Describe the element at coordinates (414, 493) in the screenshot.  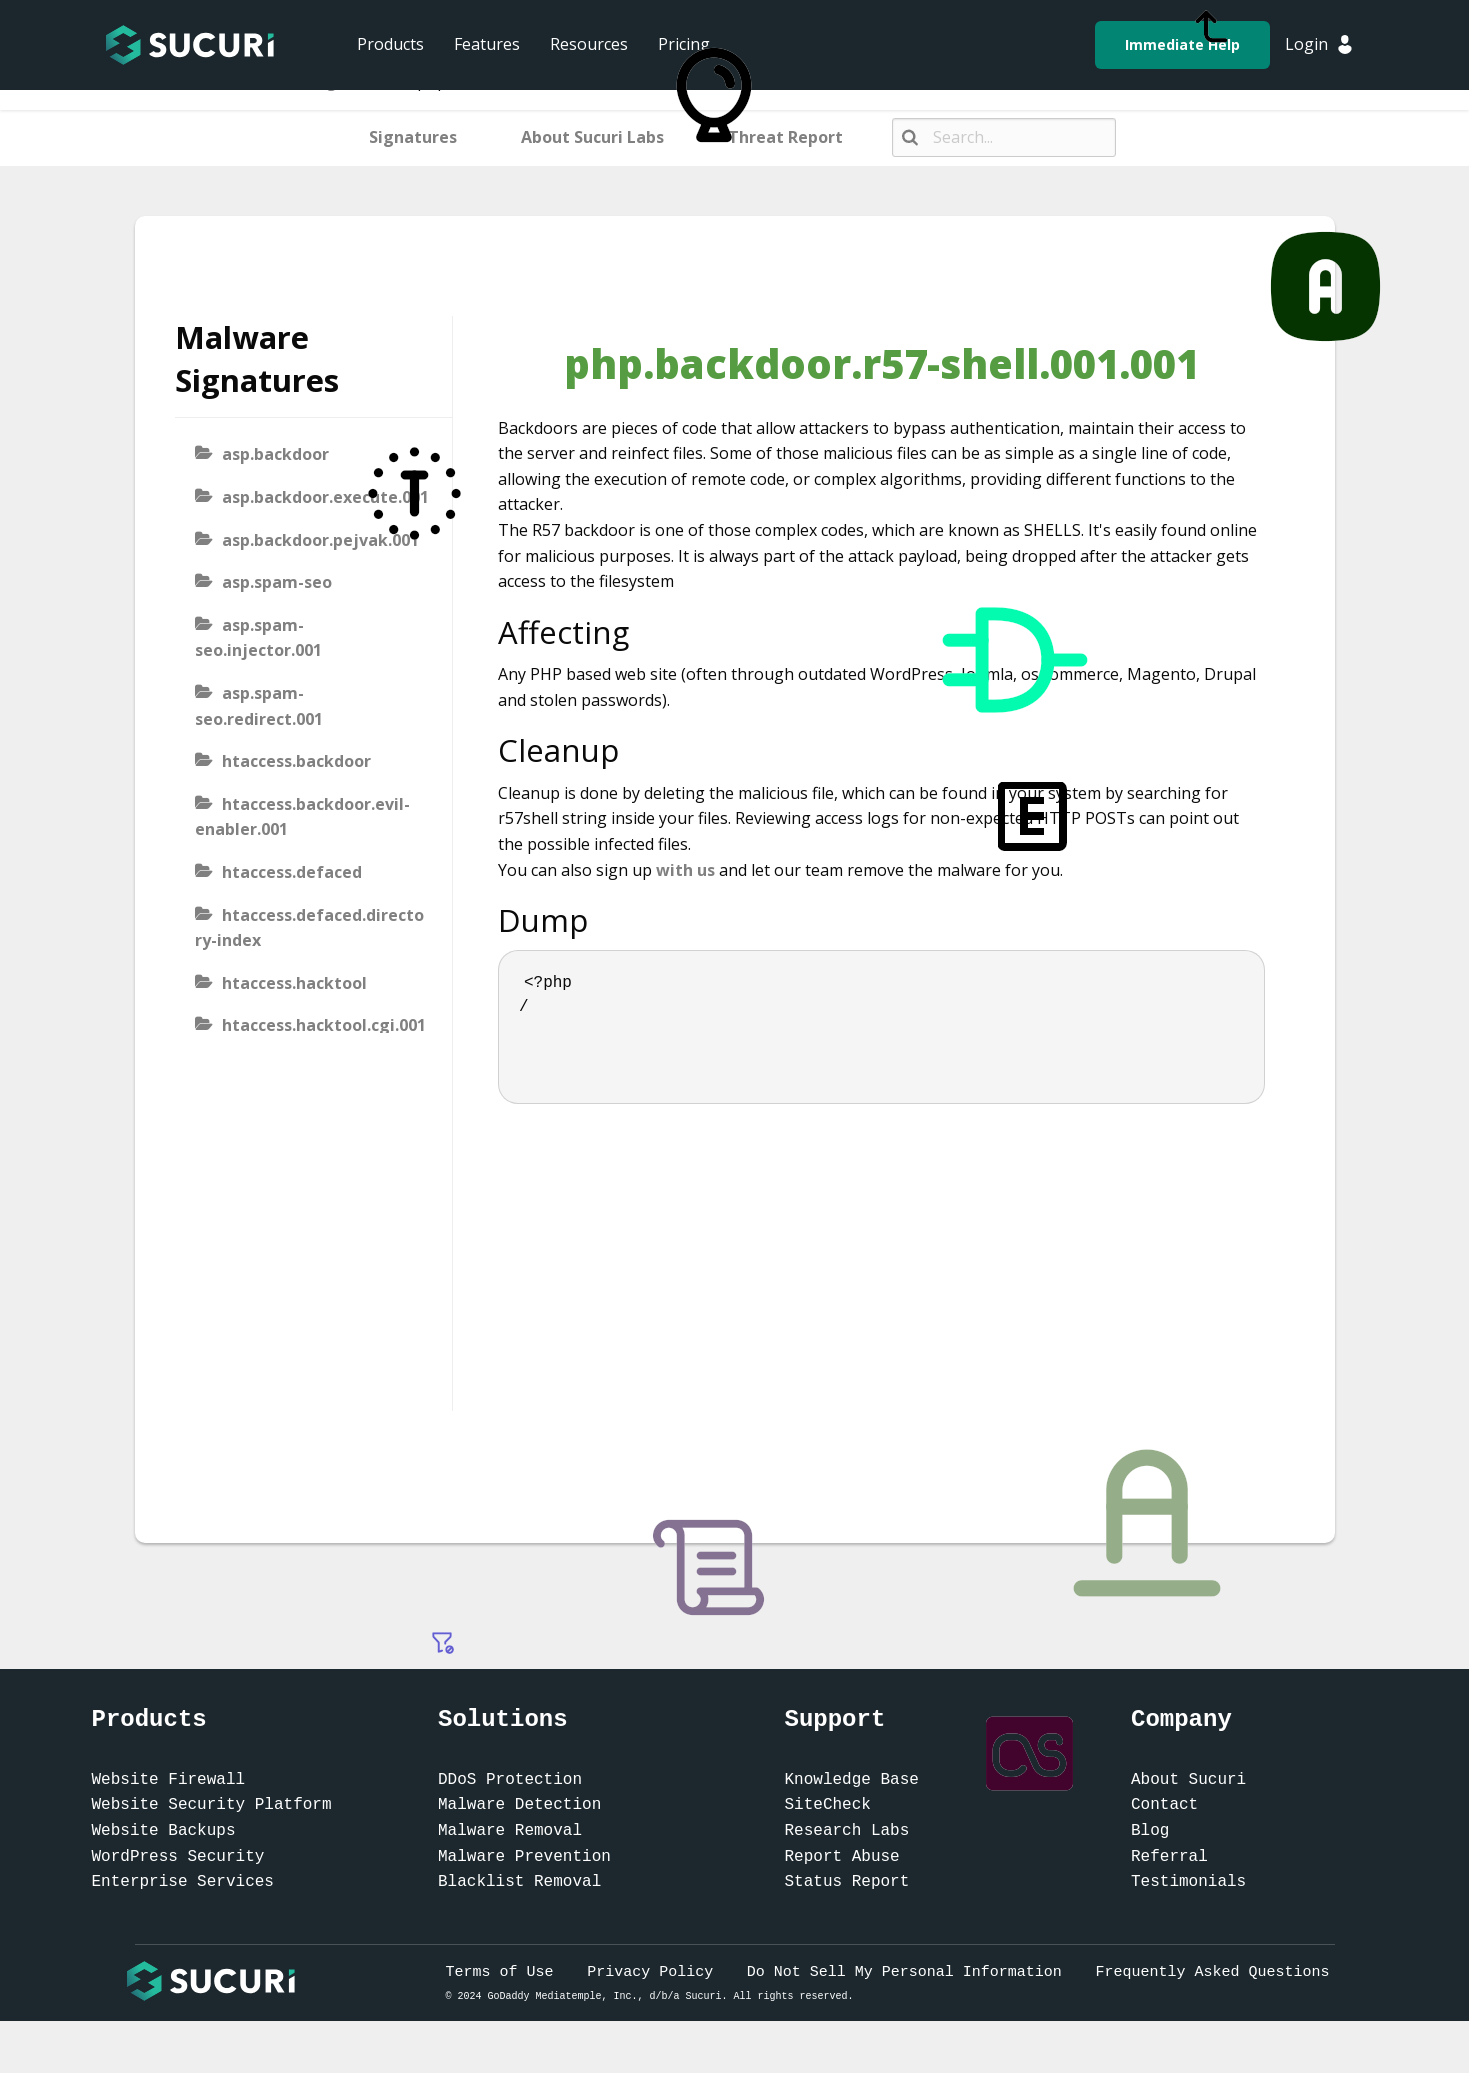
I see `indicates text formatting or typography options` at that location.